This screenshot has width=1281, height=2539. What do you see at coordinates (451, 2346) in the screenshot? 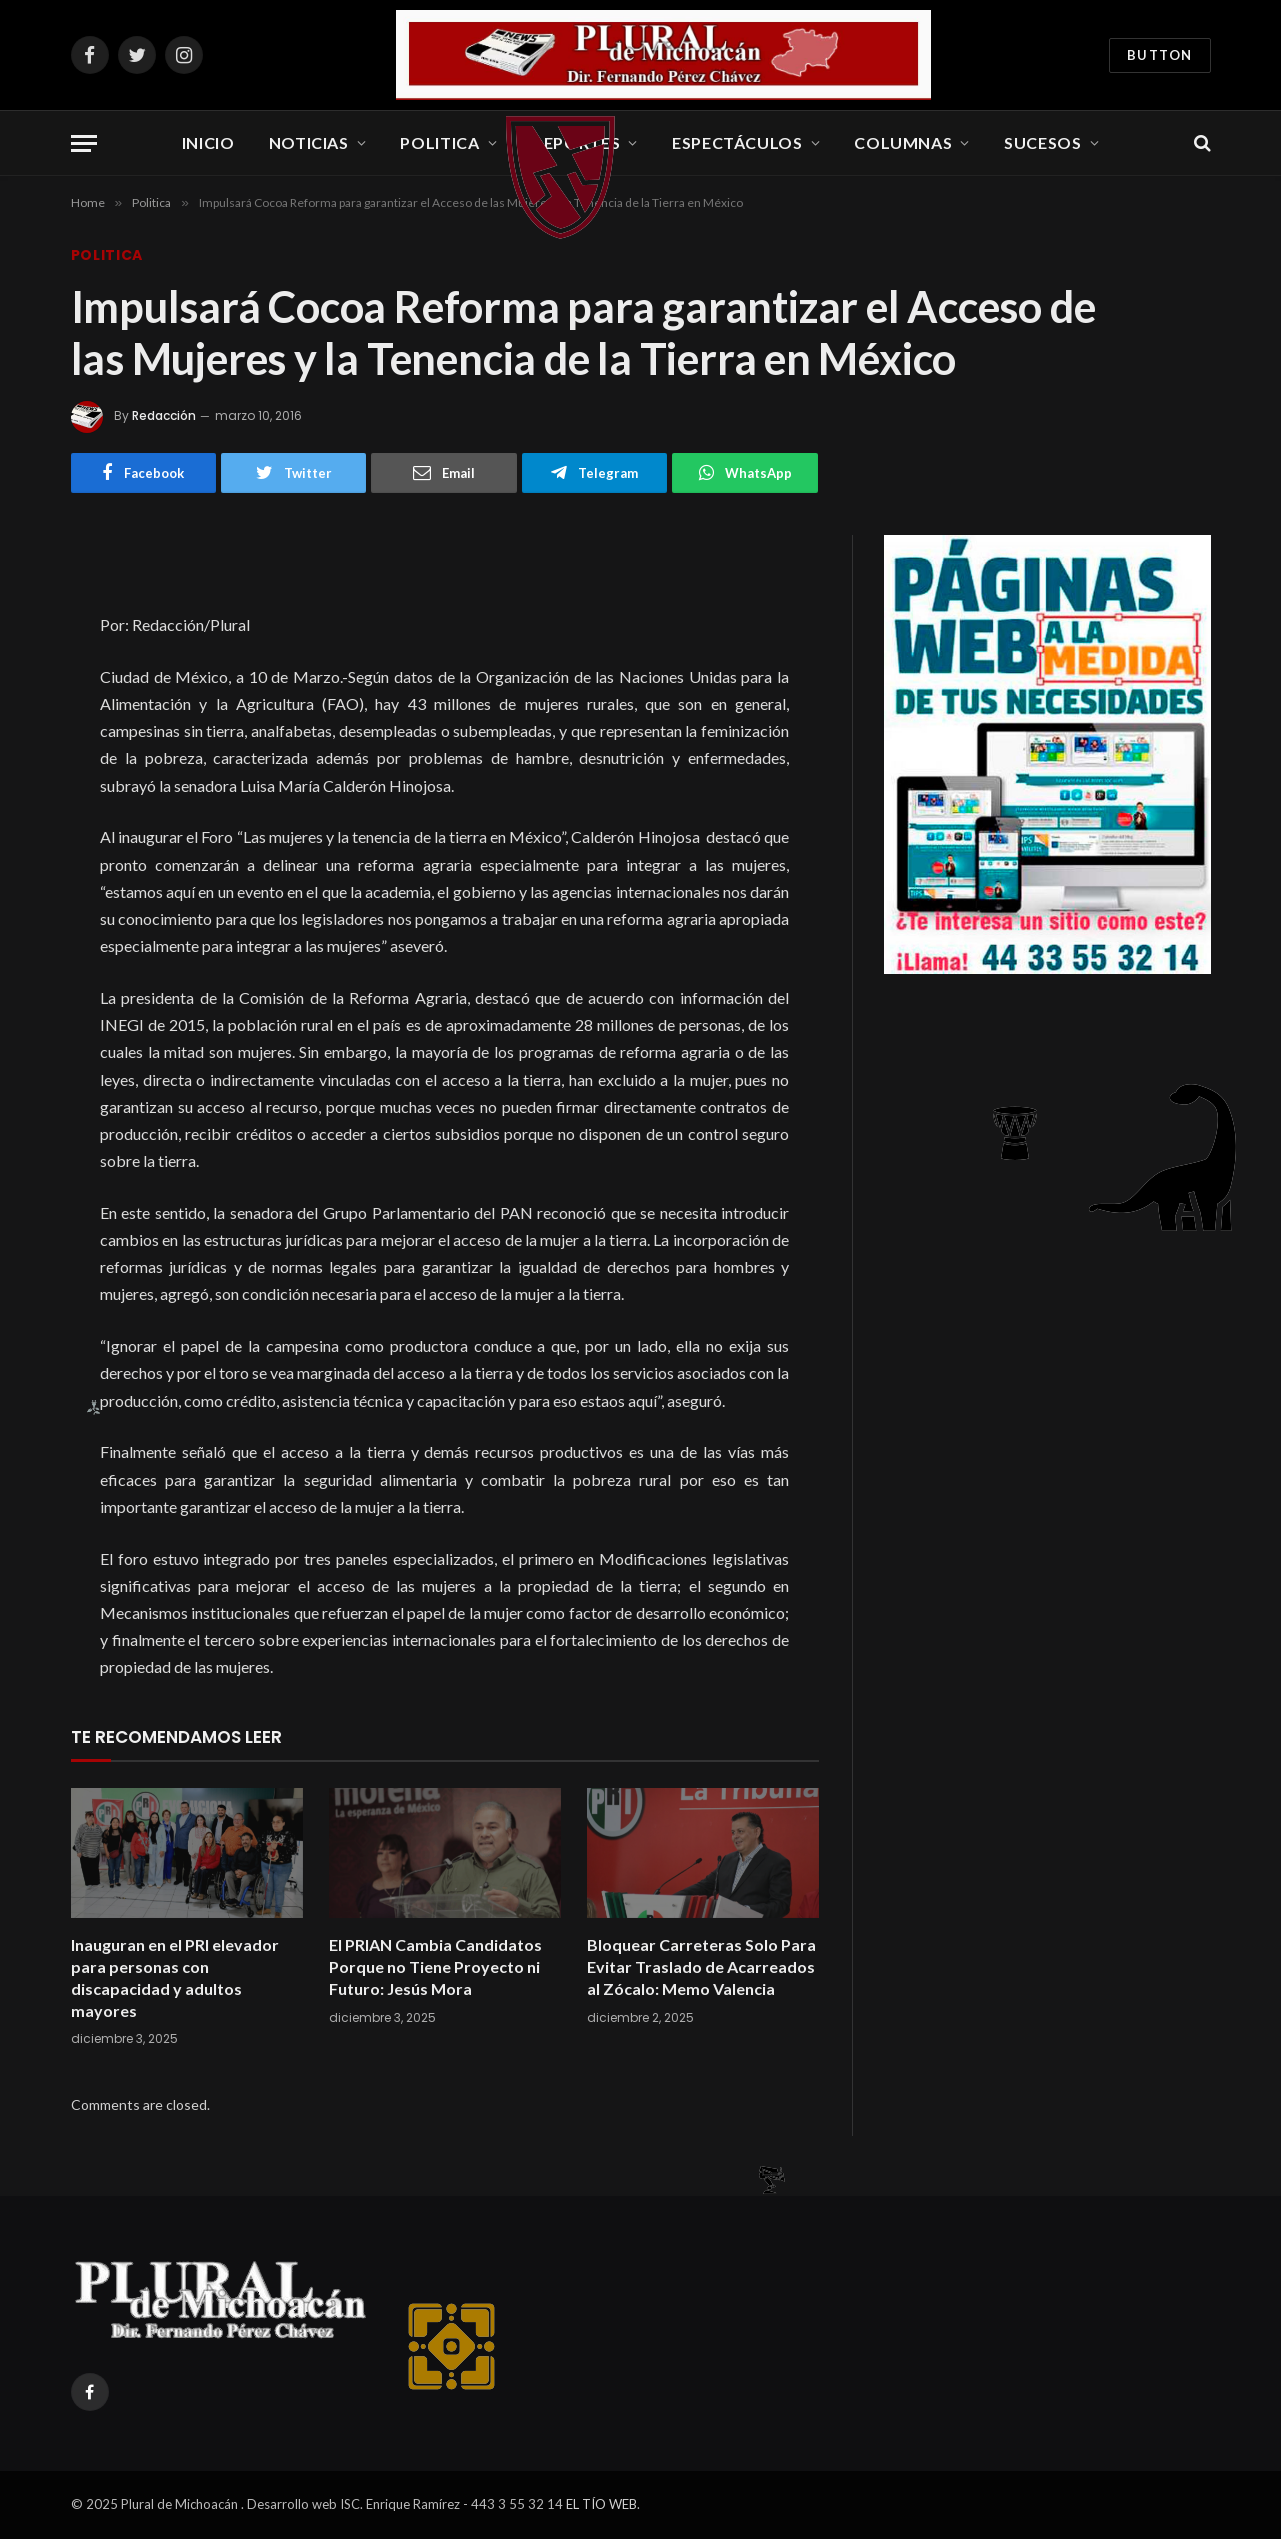
I see `center or align selected elements` at bounding box center [451, 2346].